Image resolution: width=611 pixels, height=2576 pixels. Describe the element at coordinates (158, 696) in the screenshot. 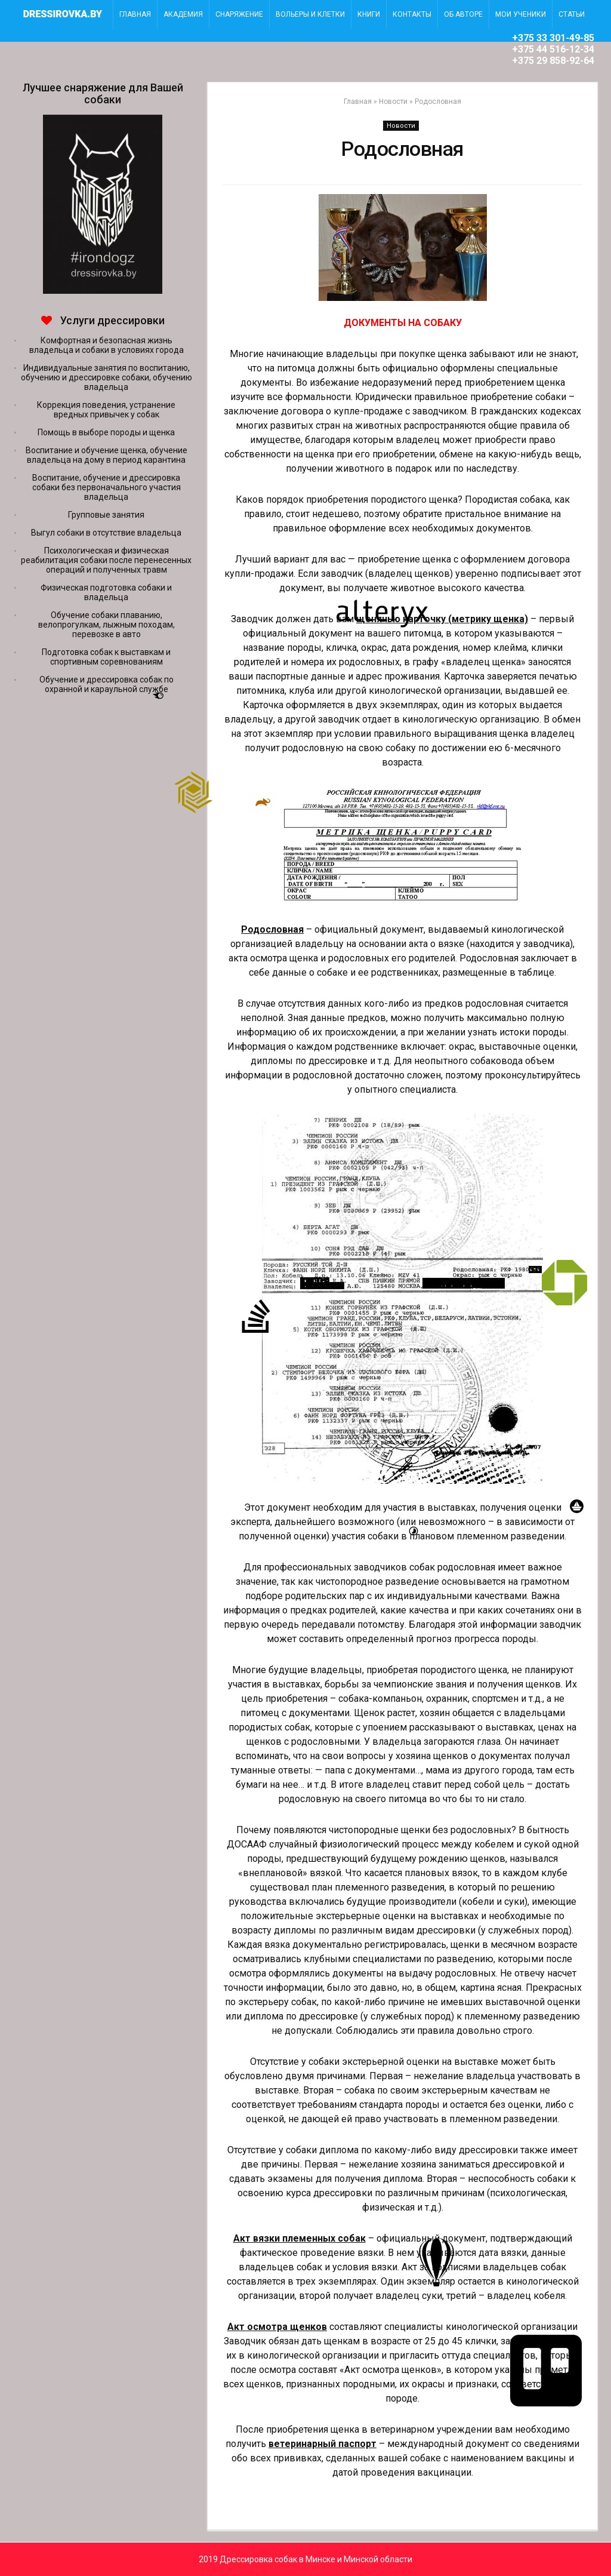

I see `open Semrush SEO and marketing platform` at that location.